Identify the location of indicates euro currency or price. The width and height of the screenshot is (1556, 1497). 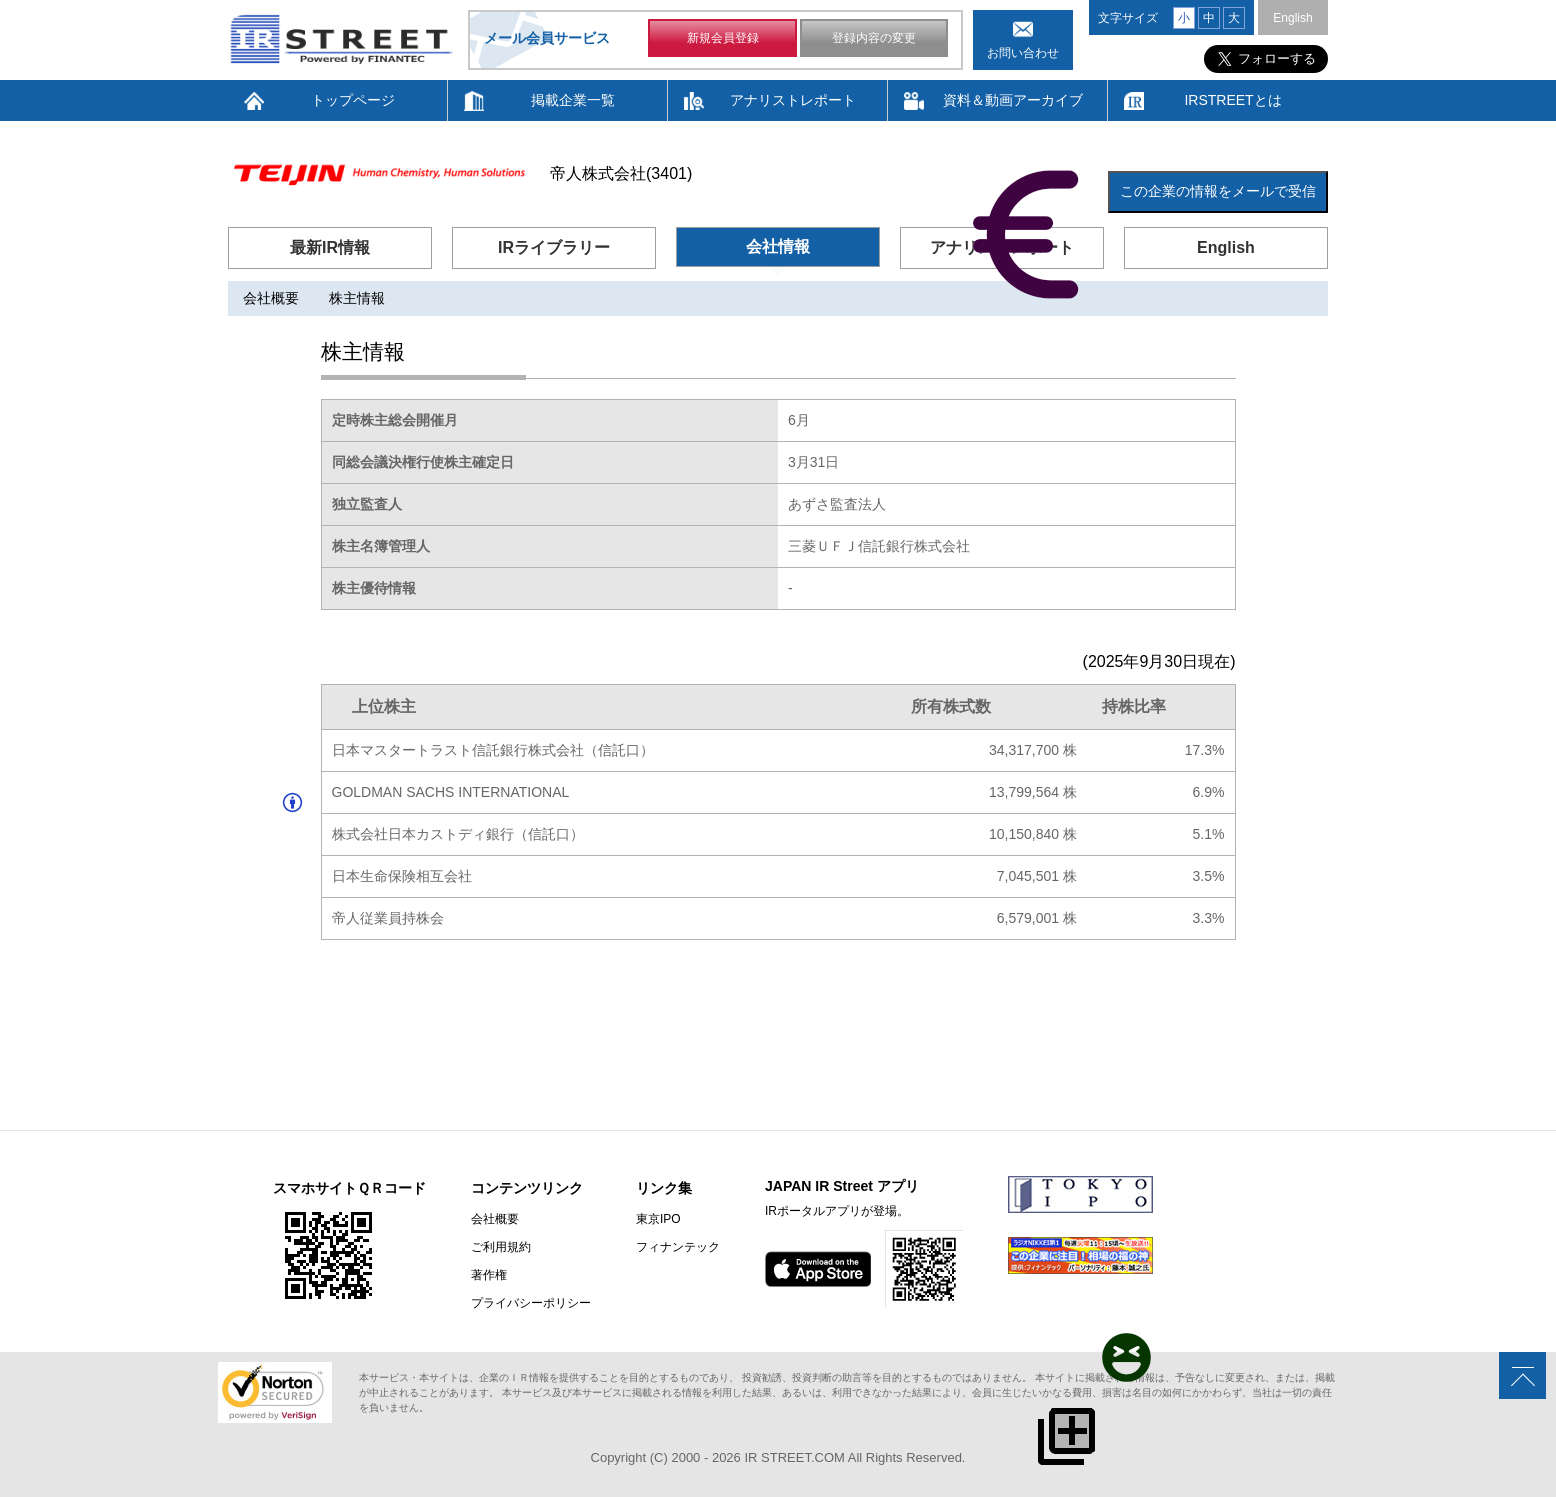
(1032, 234).